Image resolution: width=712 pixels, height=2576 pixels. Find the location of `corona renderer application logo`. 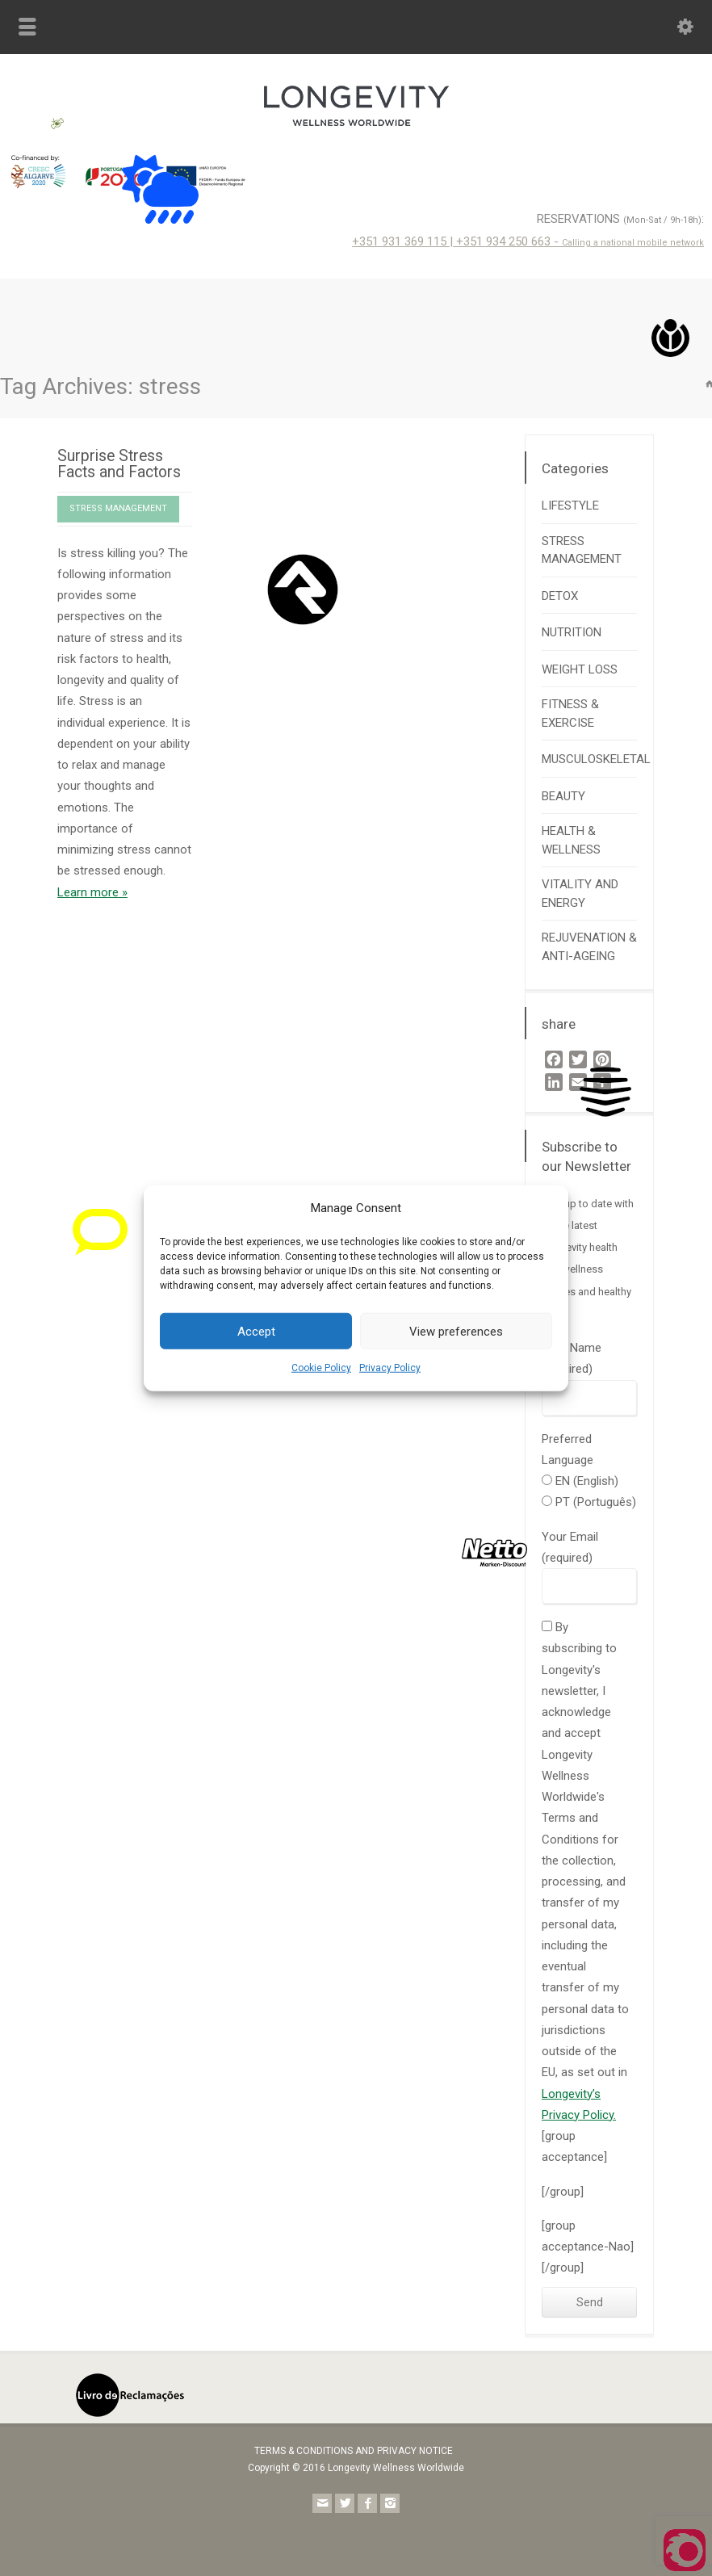

corona renderer application logo is located at coordinates (685, 2550).